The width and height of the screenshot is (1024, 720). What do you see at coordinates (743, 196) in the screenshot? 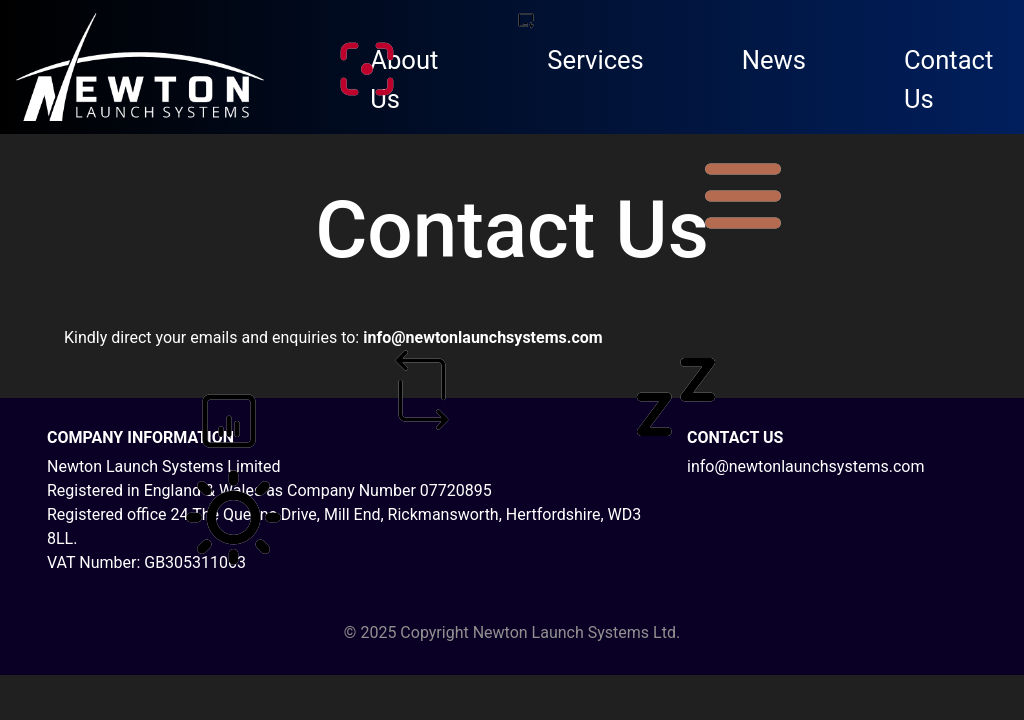
I see `open navigation menu` at bounding box center [743, 196].